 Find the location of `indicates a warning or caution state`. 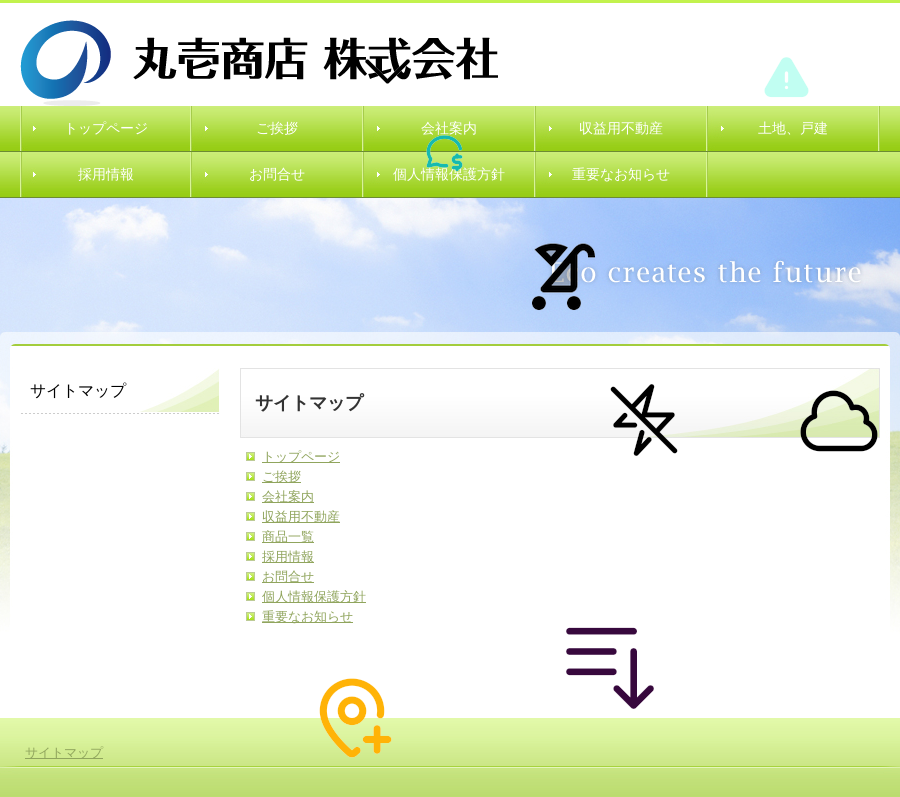

indicates a warning or caution state is located at coordinates (786, 79).